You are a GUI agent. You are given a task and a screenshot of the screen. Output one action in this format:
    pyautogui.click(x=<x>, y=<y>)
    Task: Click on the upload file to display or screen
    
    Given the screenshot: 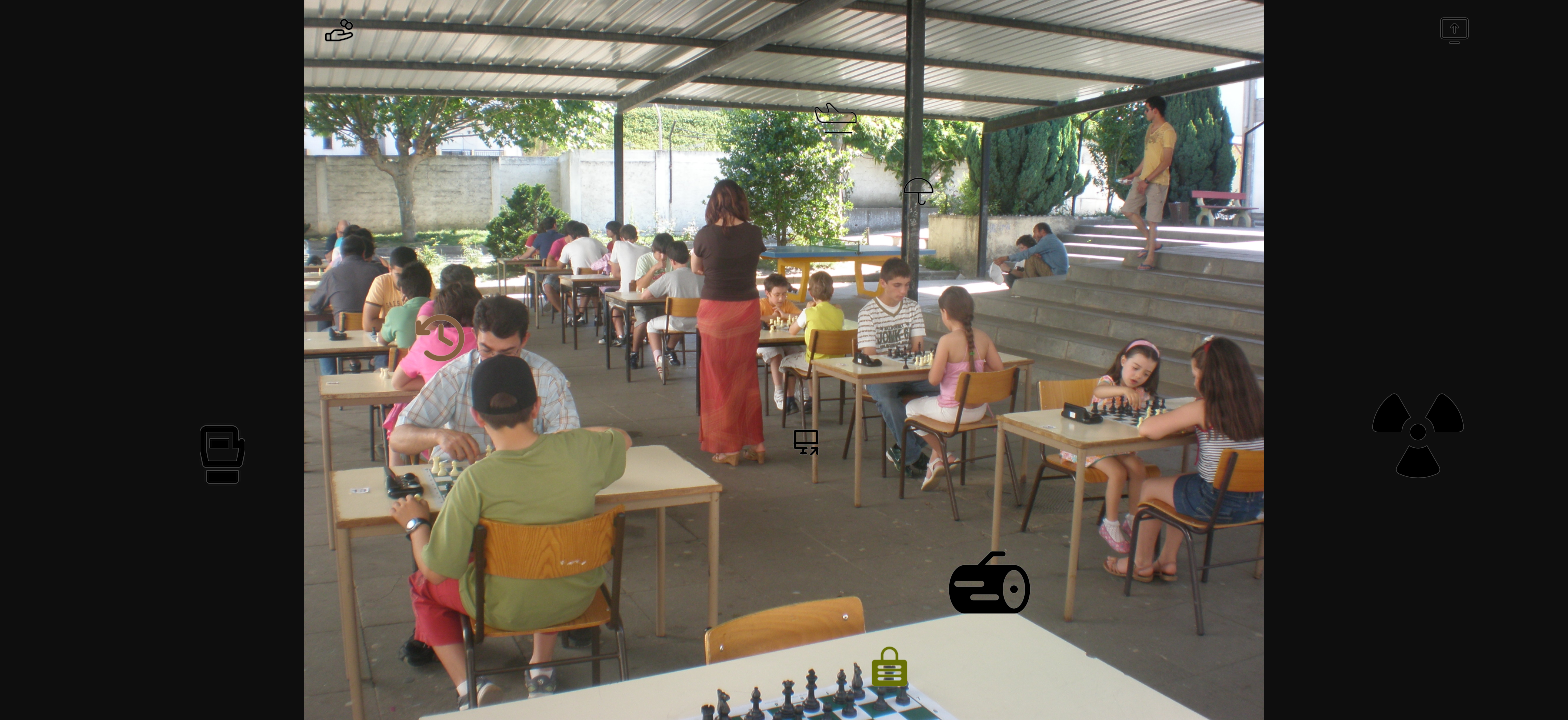 What is the action you would take?
    pyautogui.click(x=1454, y=29)
    